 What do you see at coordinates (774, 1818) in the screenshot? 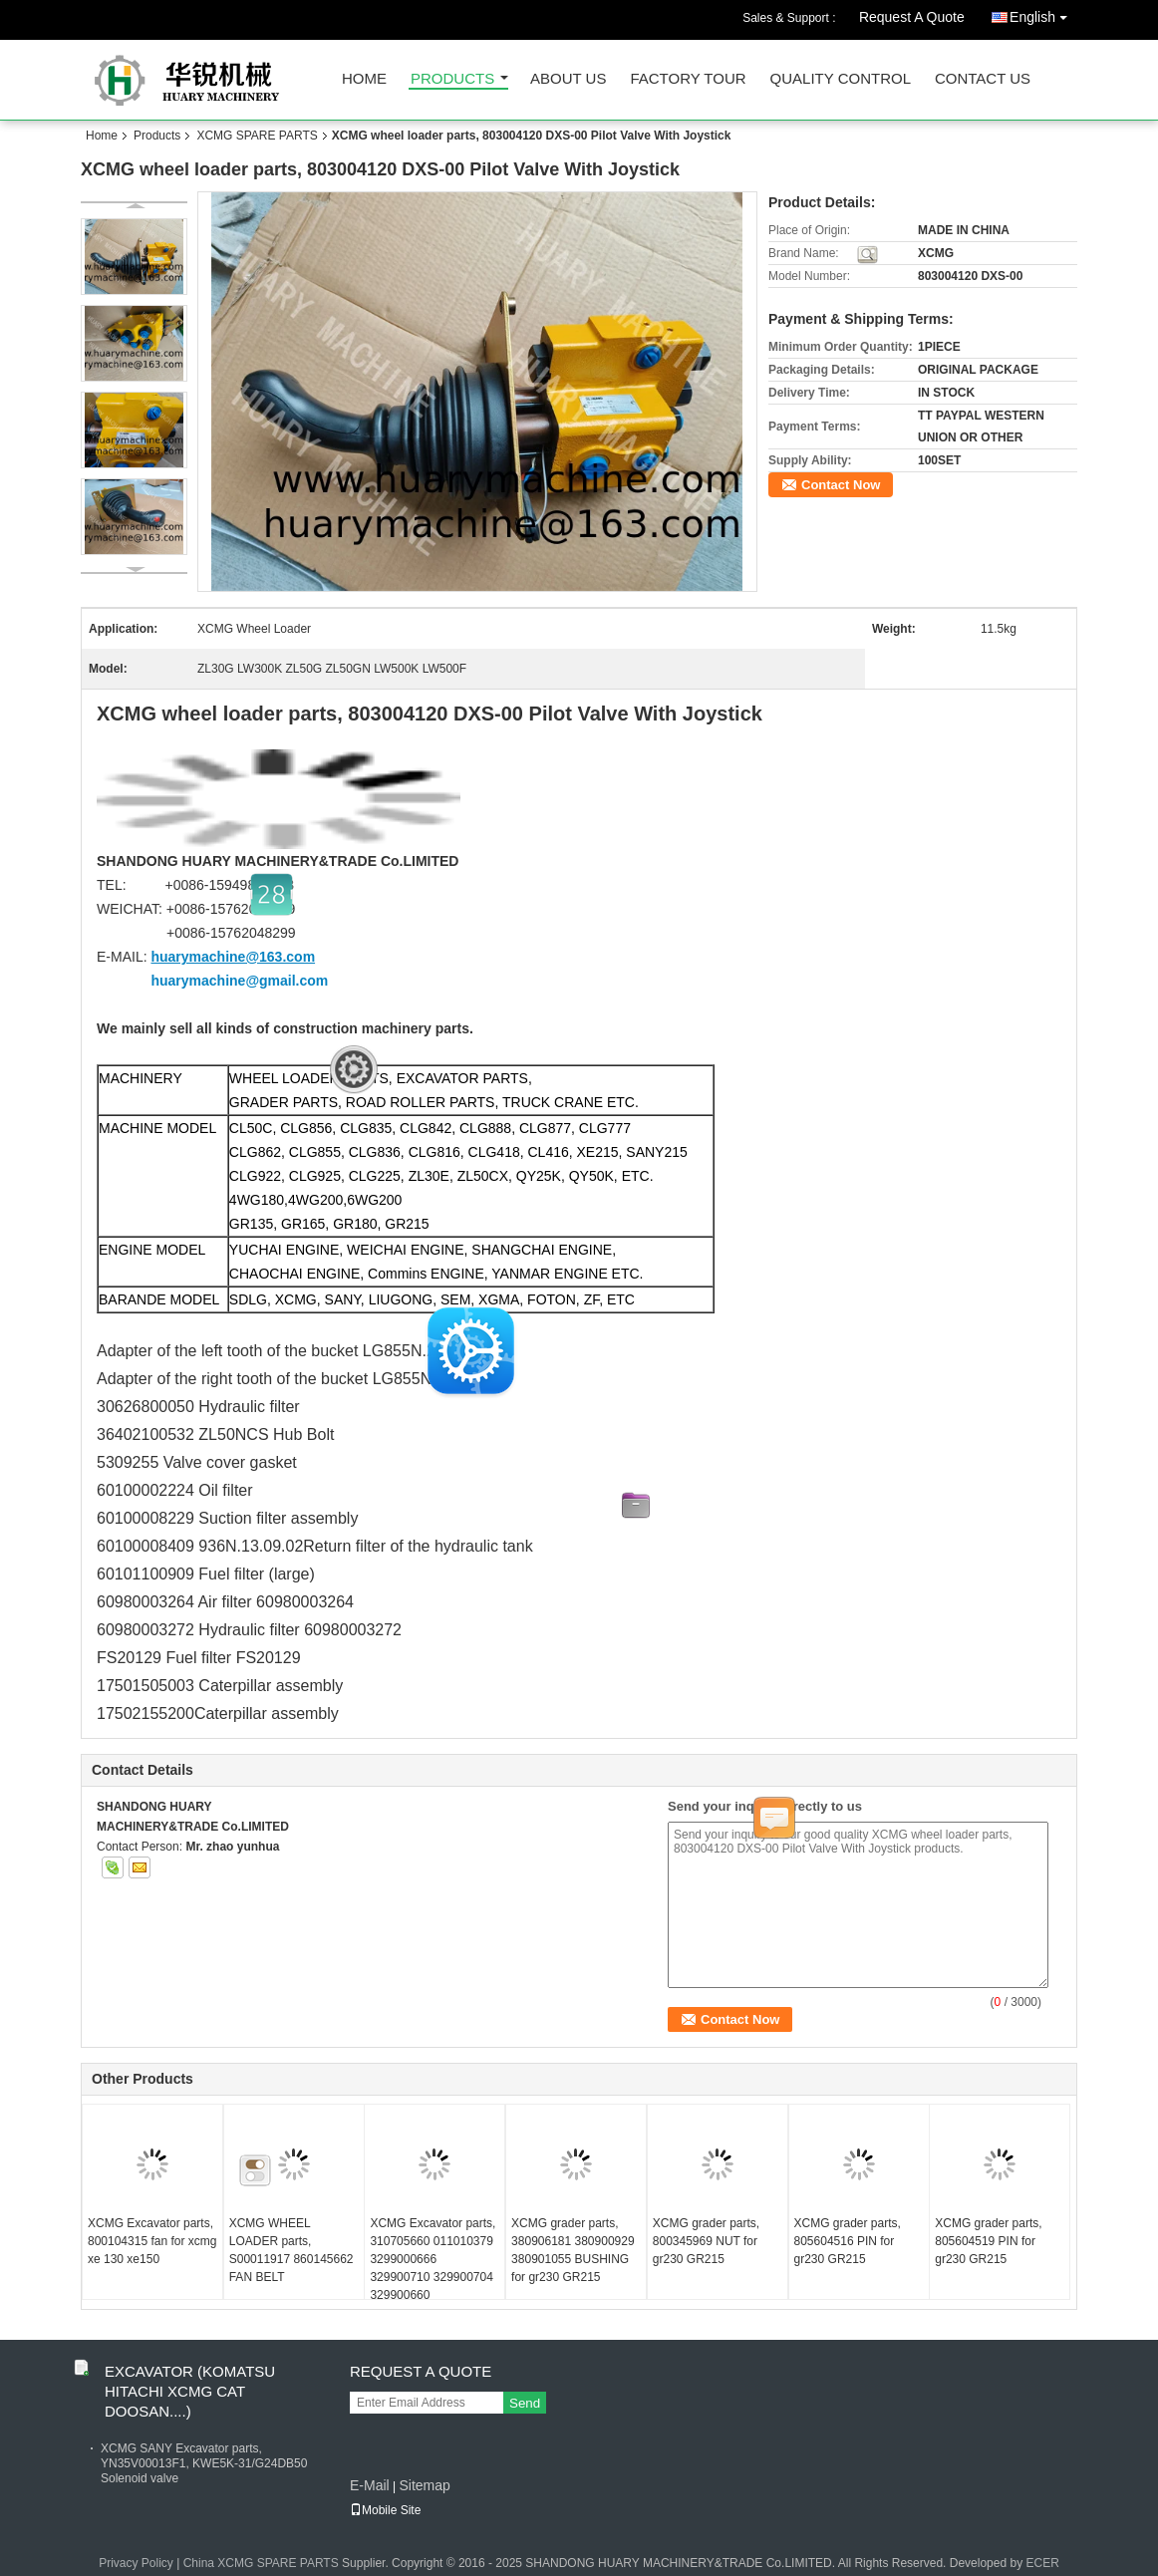
I see `open empathy messaging app` at bounding box center [774, 1818].